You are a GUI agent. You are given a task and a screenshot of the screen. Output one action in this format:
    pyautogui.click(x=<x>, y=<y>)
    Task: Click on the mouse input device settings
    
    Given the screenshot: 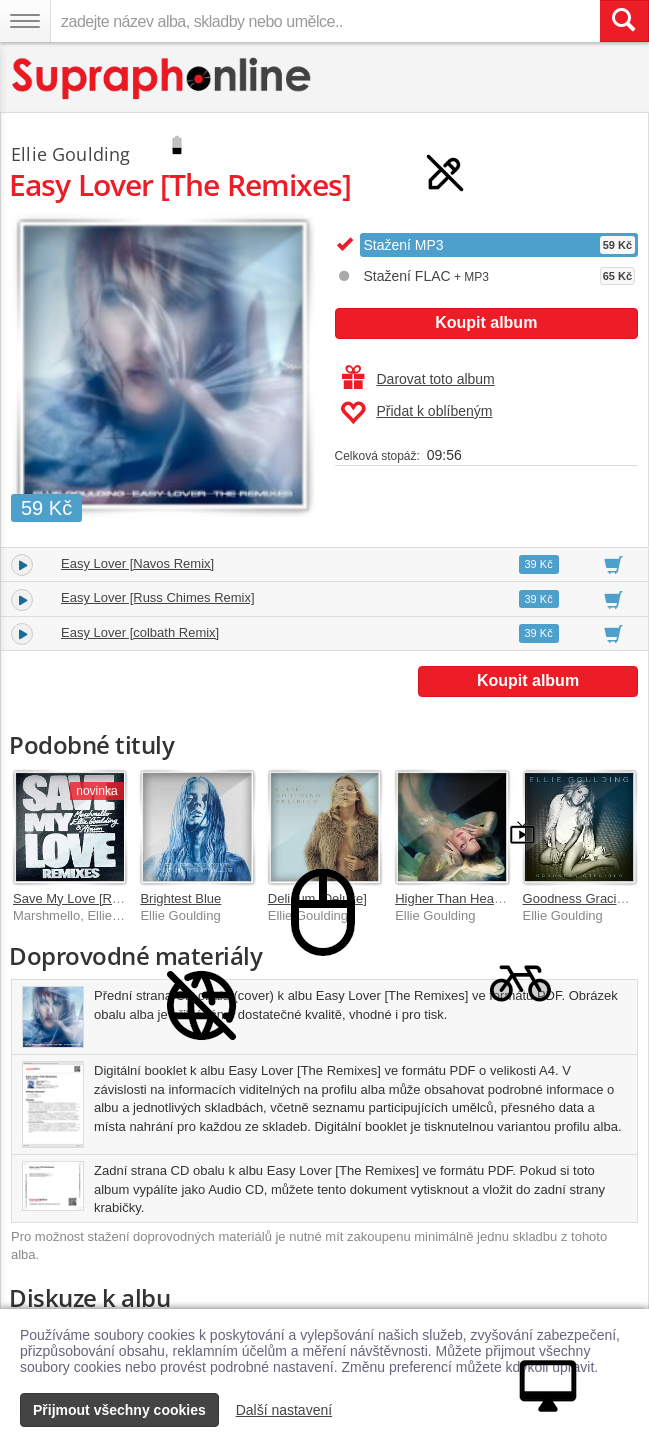 What is the action you would take?
    pyautogui.click(x=323, y=912)
    